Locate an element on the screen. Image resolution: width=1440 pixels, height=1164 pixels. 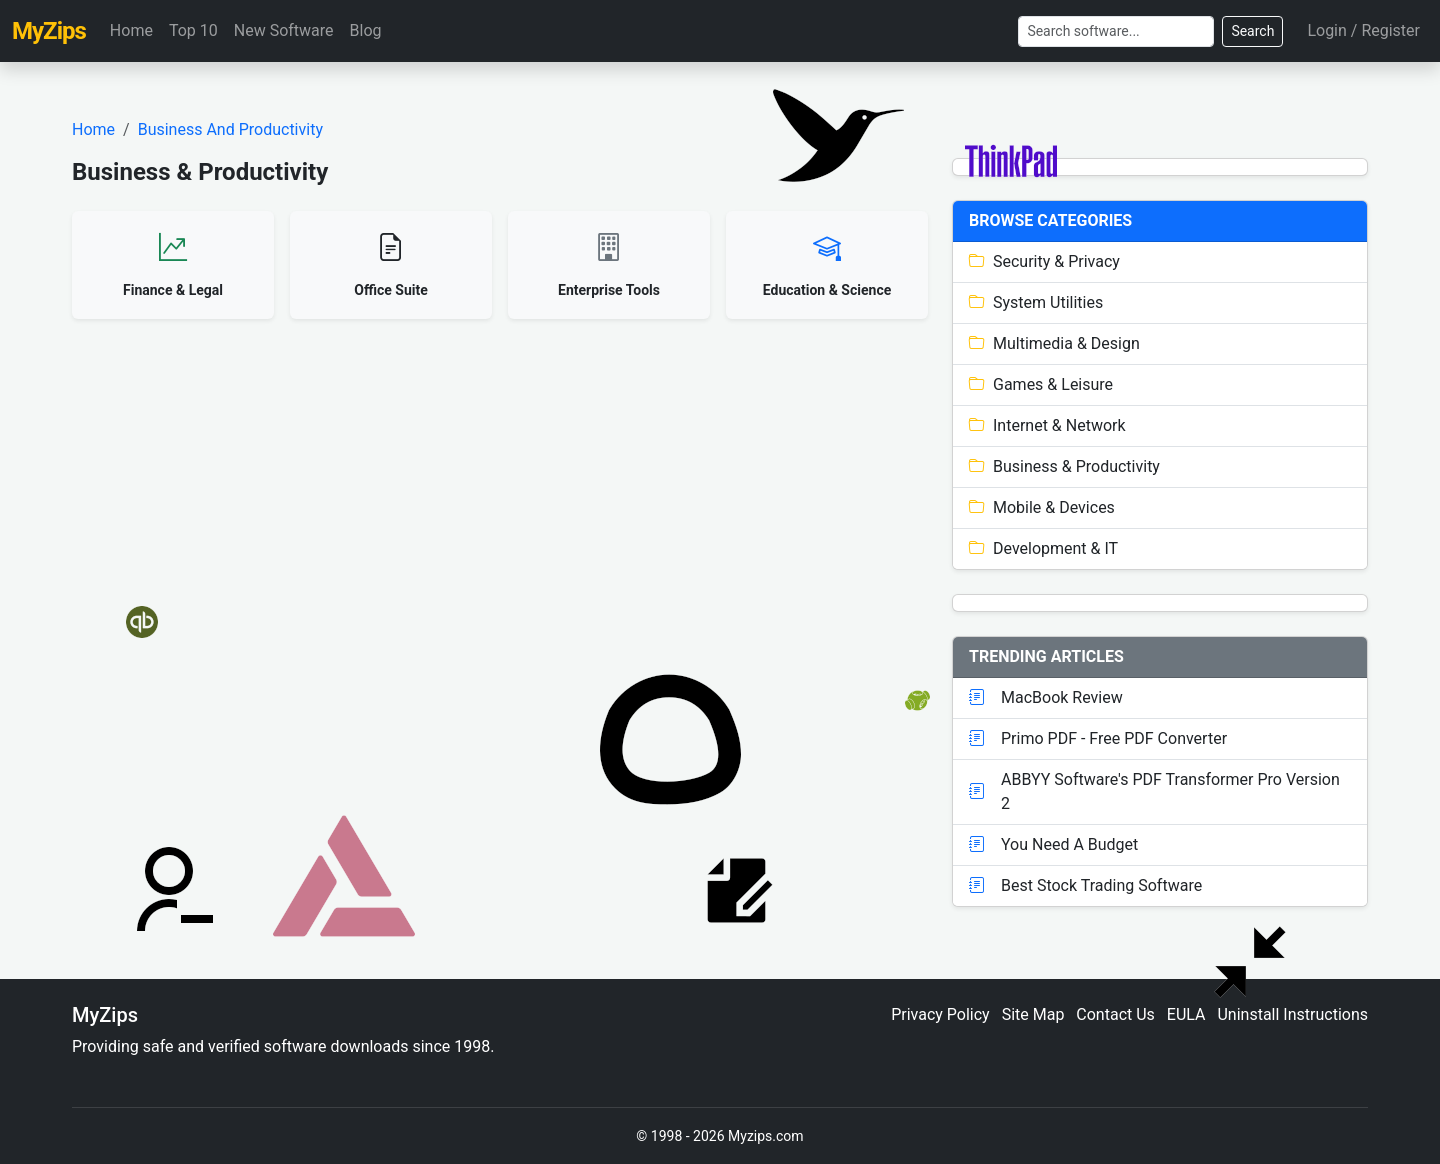
ThinkPad brand logo is located at coordinates (1011, 161).